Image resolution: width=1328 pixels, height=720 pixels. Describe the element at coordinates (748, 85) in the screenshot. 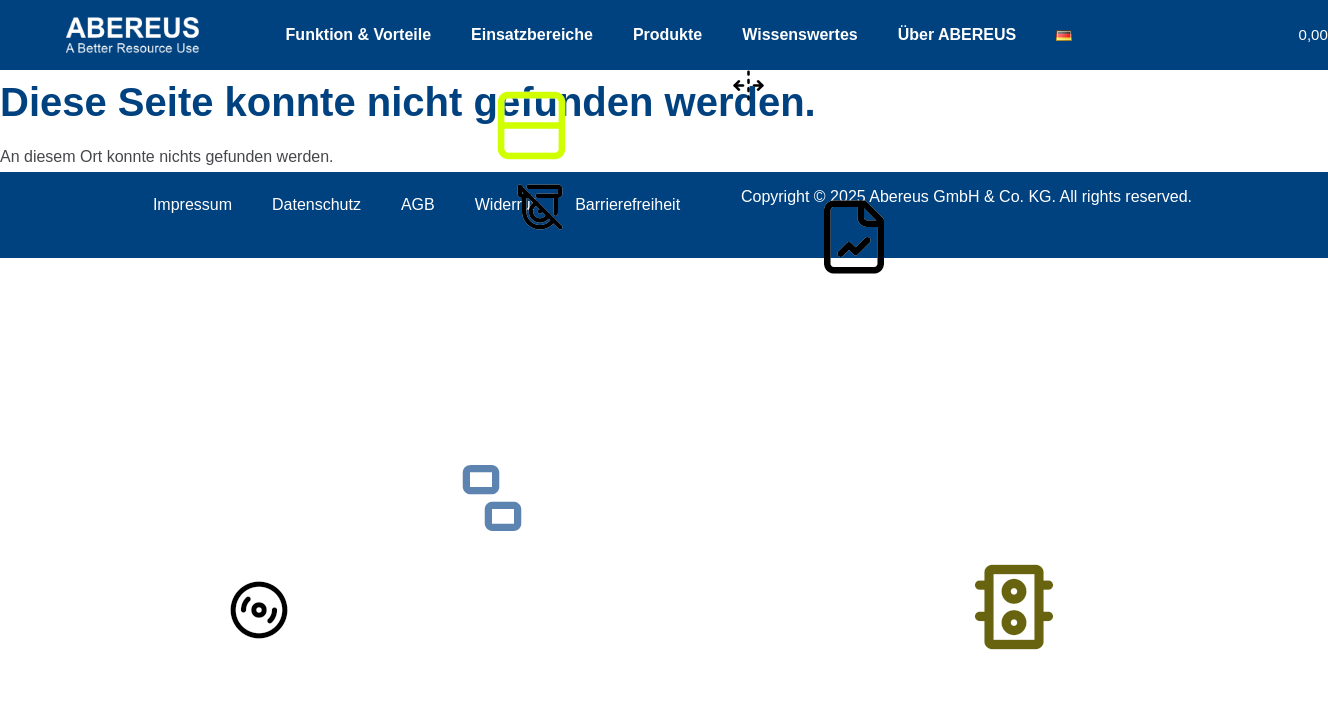

I see `expand content horizontally` at that location.